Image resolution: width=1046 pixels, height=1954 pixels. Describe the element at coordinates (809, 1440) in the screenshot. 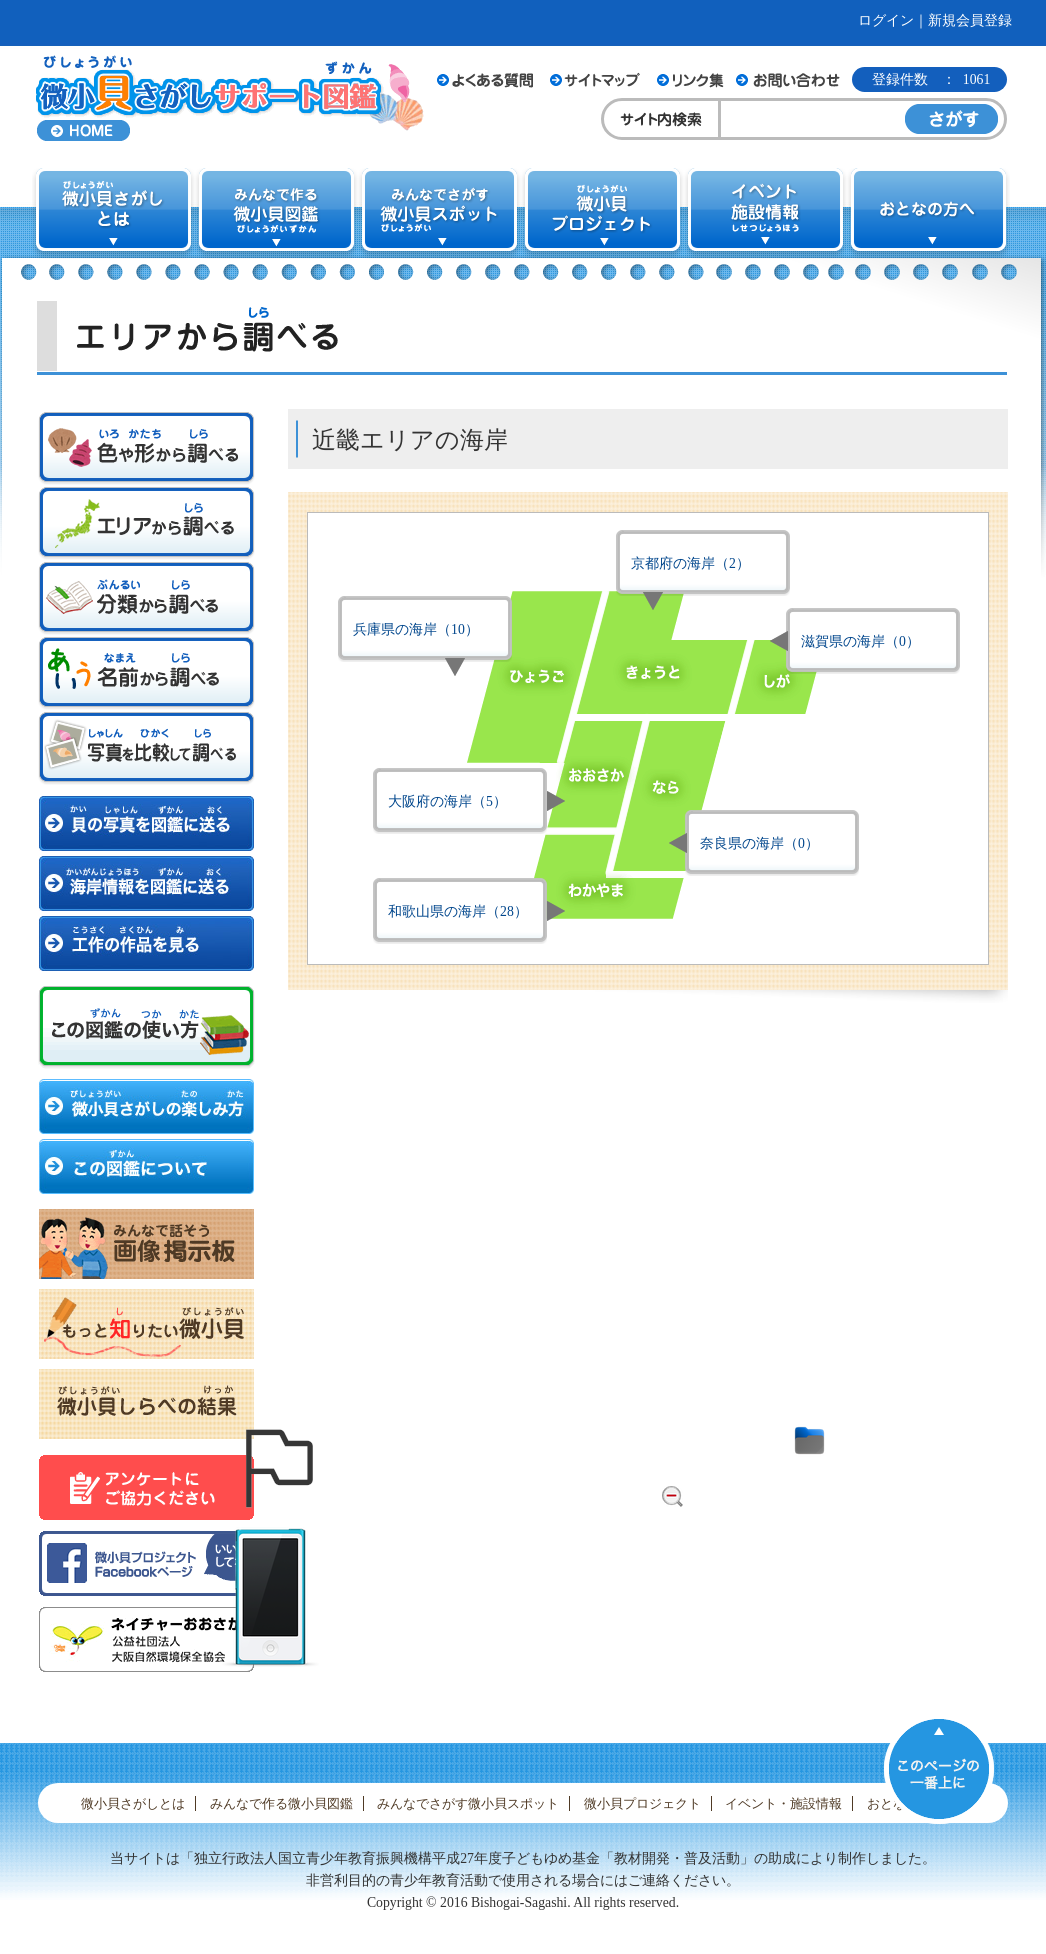

I see `open folder containing files` at that location.